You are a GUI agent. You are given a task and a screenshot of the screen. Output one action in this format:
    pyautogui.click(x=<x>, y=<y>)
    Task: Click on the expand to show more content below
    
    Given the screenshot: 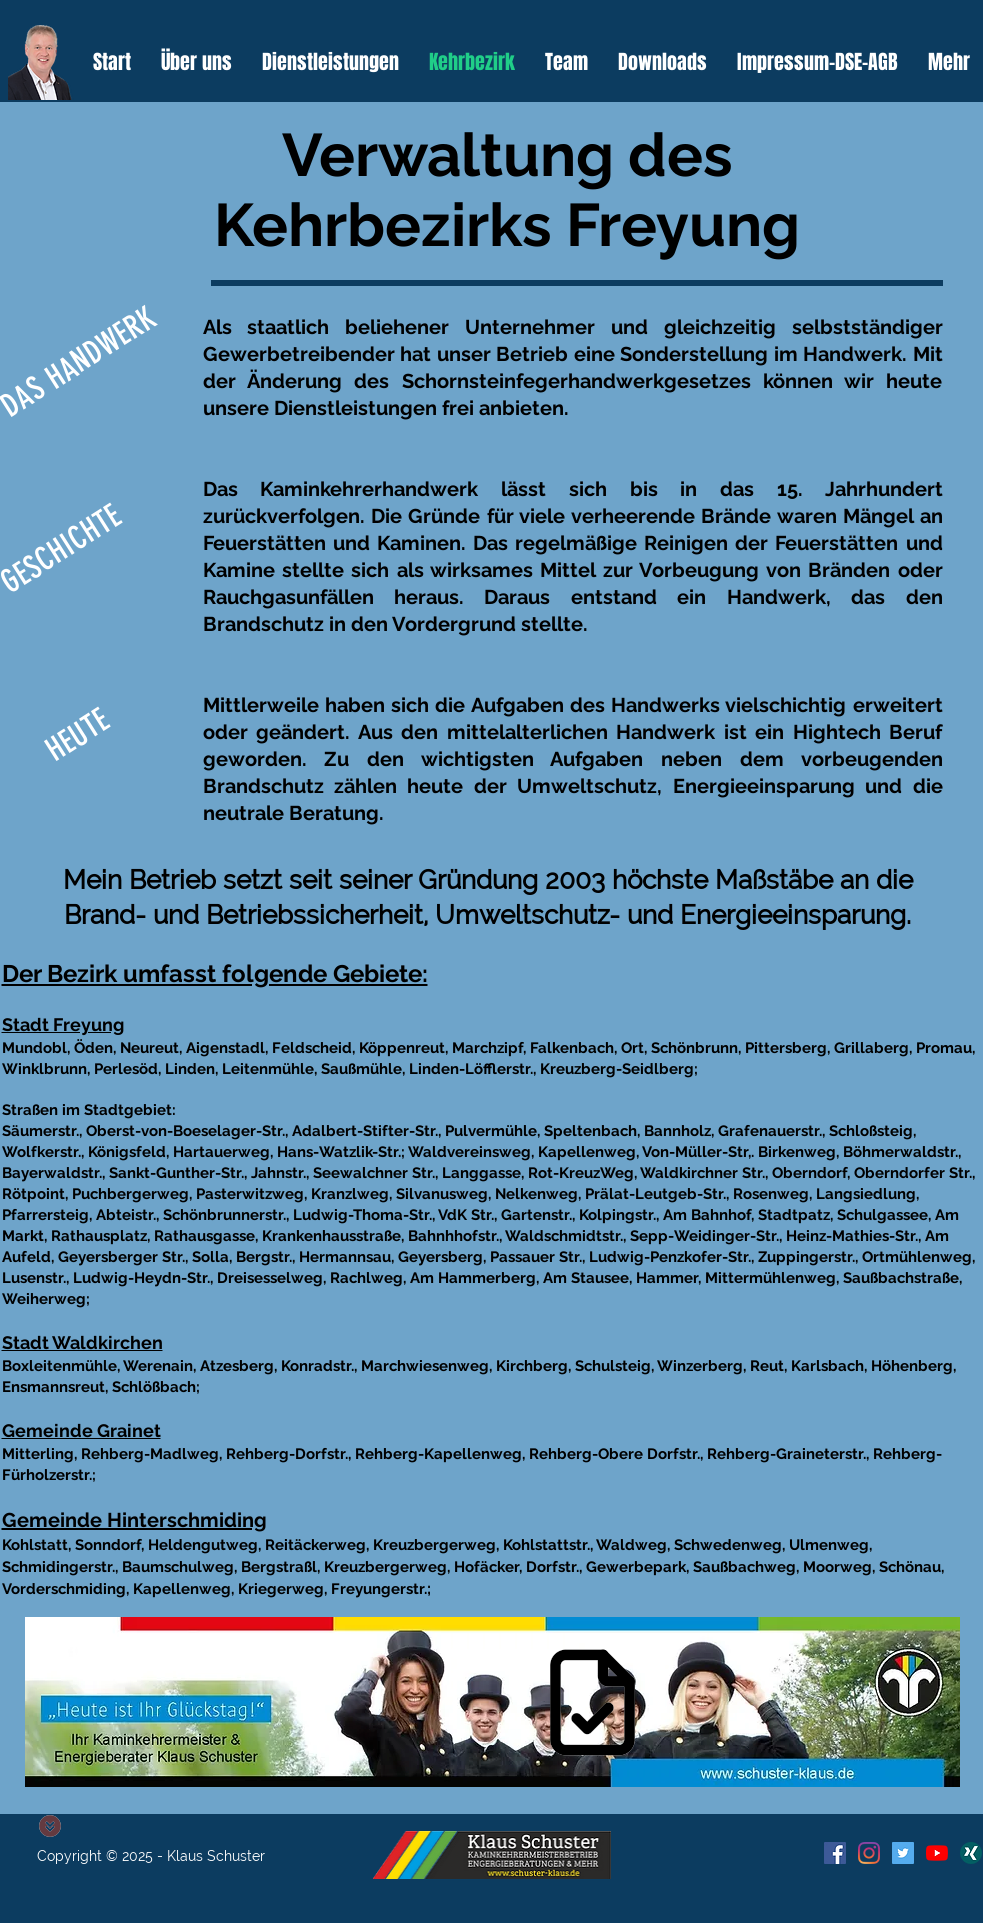 What is the action you would take?
    pyautogui.click(x=50, y=1826)
    